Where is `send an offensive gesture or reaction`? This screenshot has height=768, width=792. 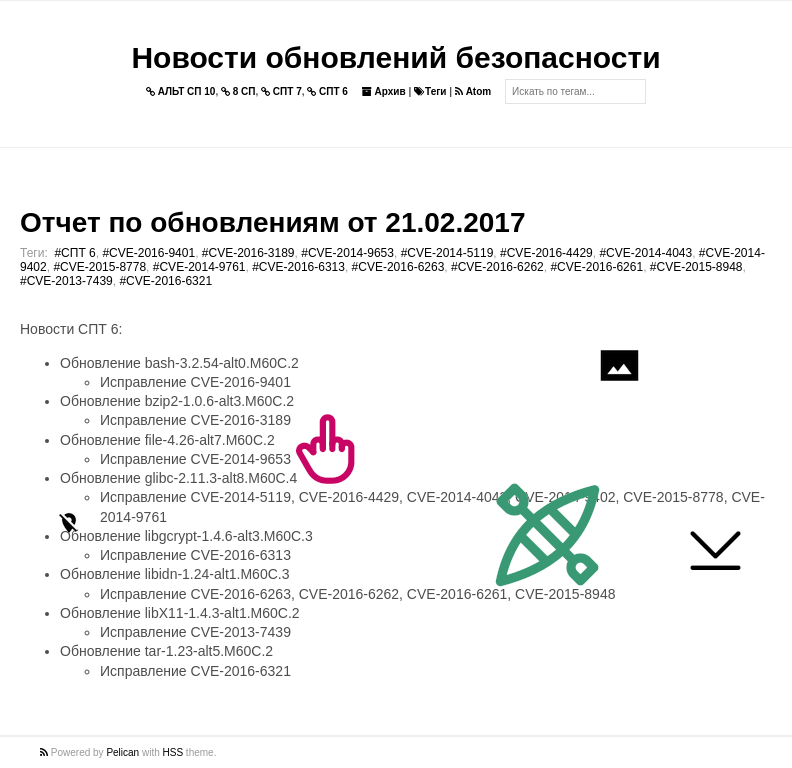
send an offensive gesture or reaction is located at coordinates (326, 449).